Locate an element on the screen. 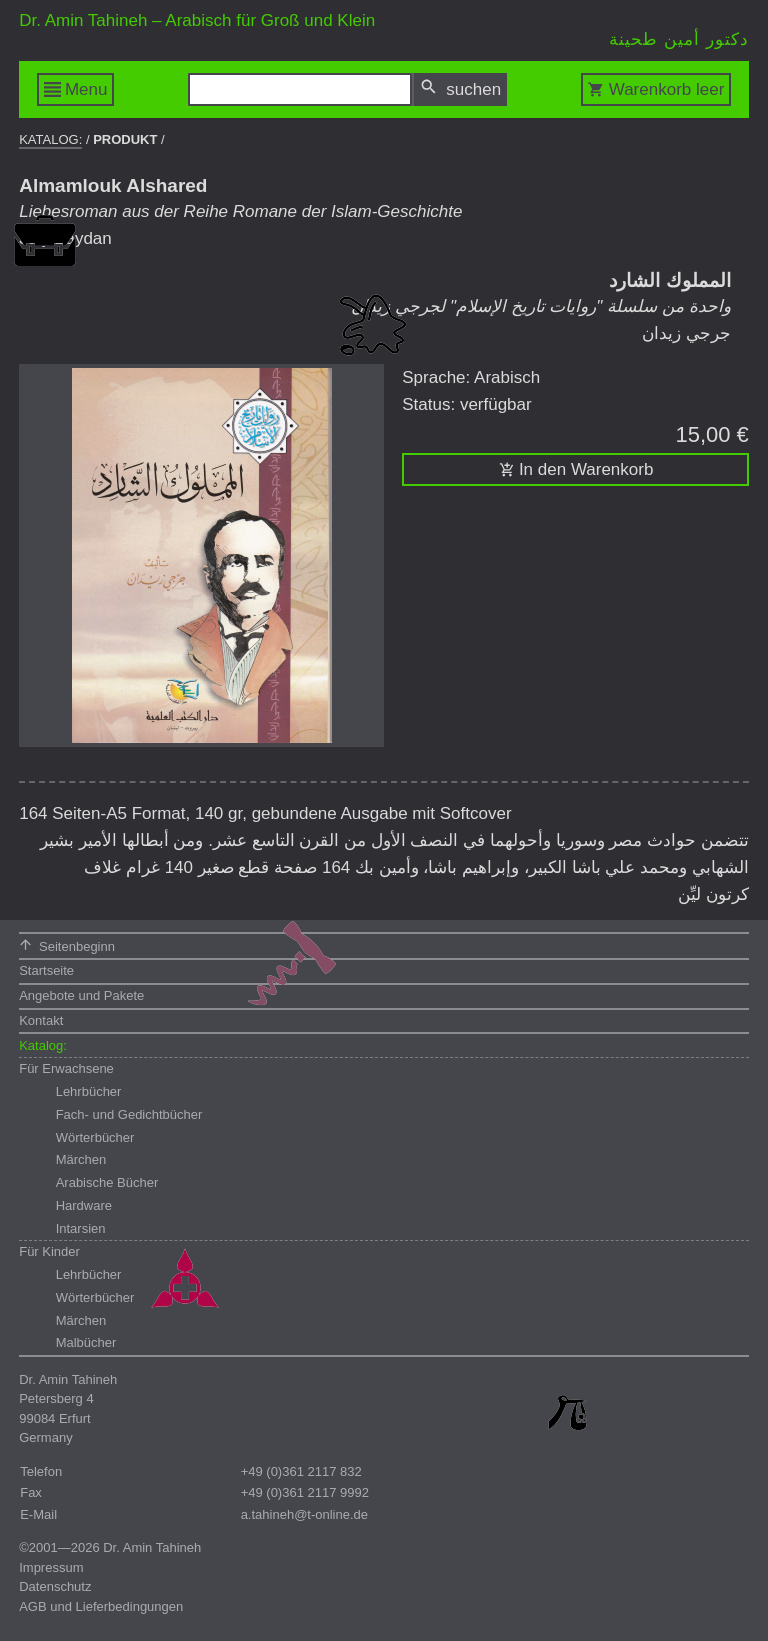 The height and width of the screenshot is (1641, 768). indicates advanced or level three achievement status is located at coordinates (185, 1278).